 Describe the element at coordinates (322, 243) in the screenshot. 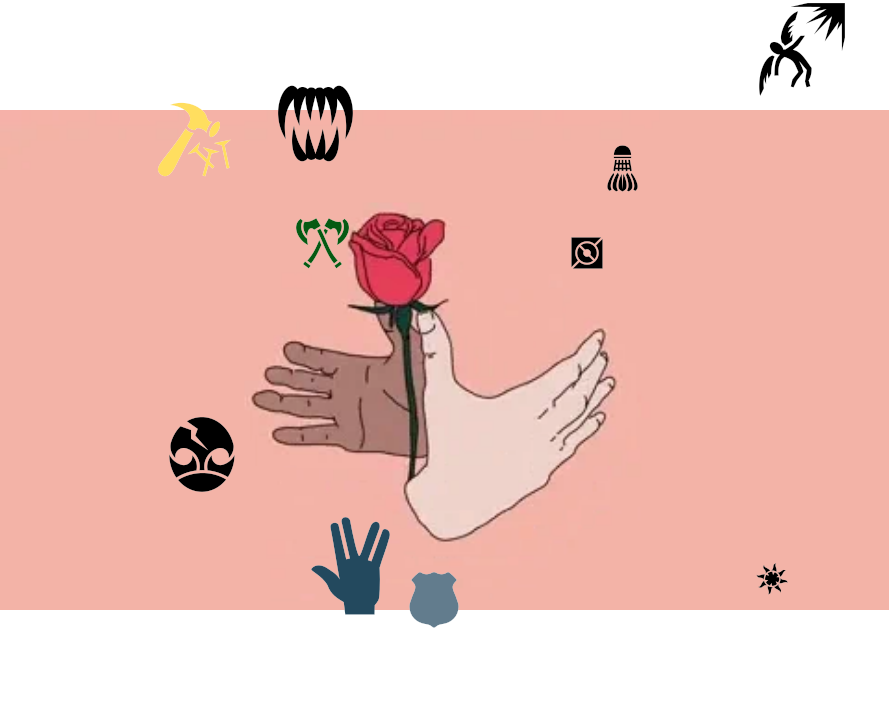

I see `access combat or battle features` at that location.